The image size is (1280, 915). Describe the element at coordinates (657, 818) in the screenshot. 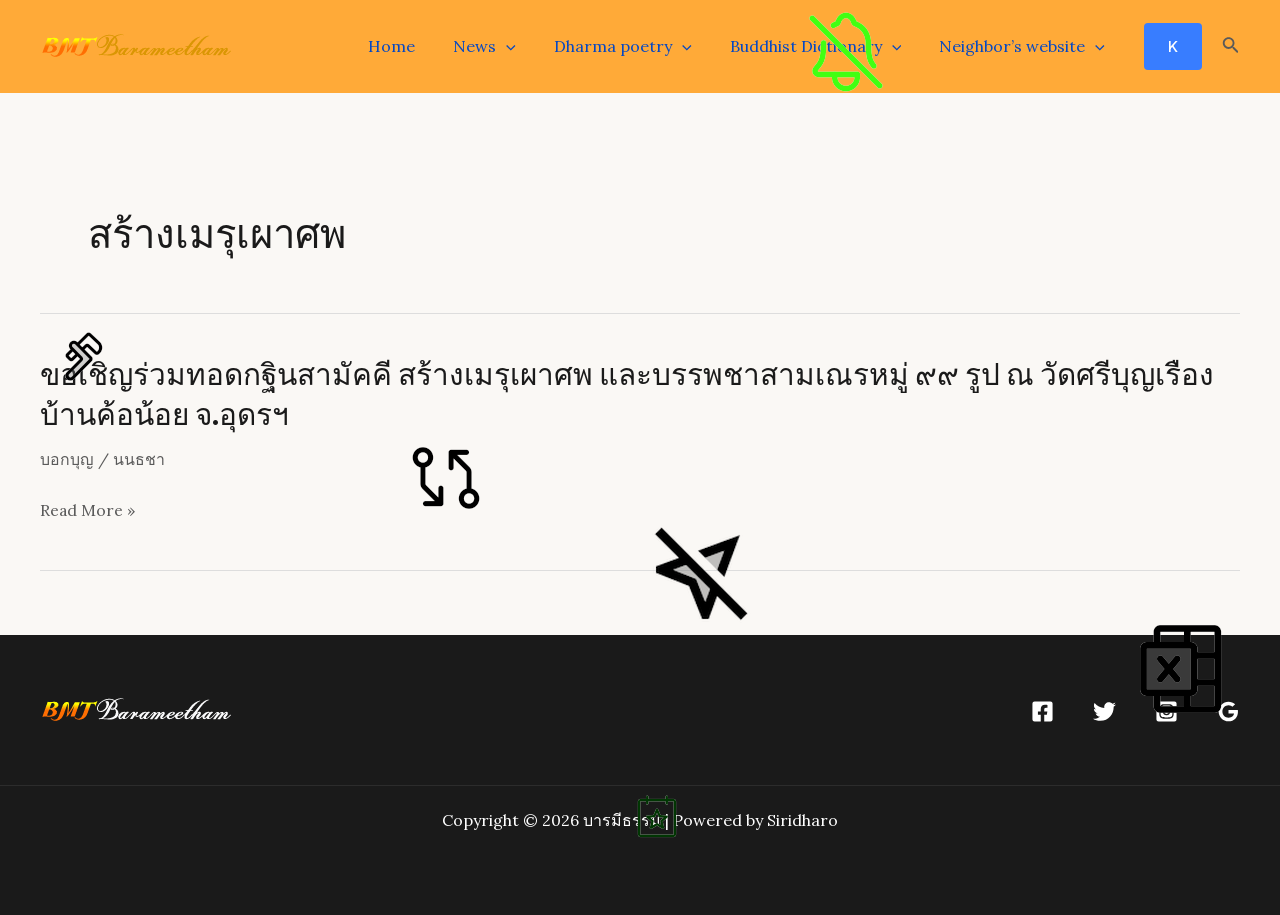

I see `view favorite or starred events` at that location.